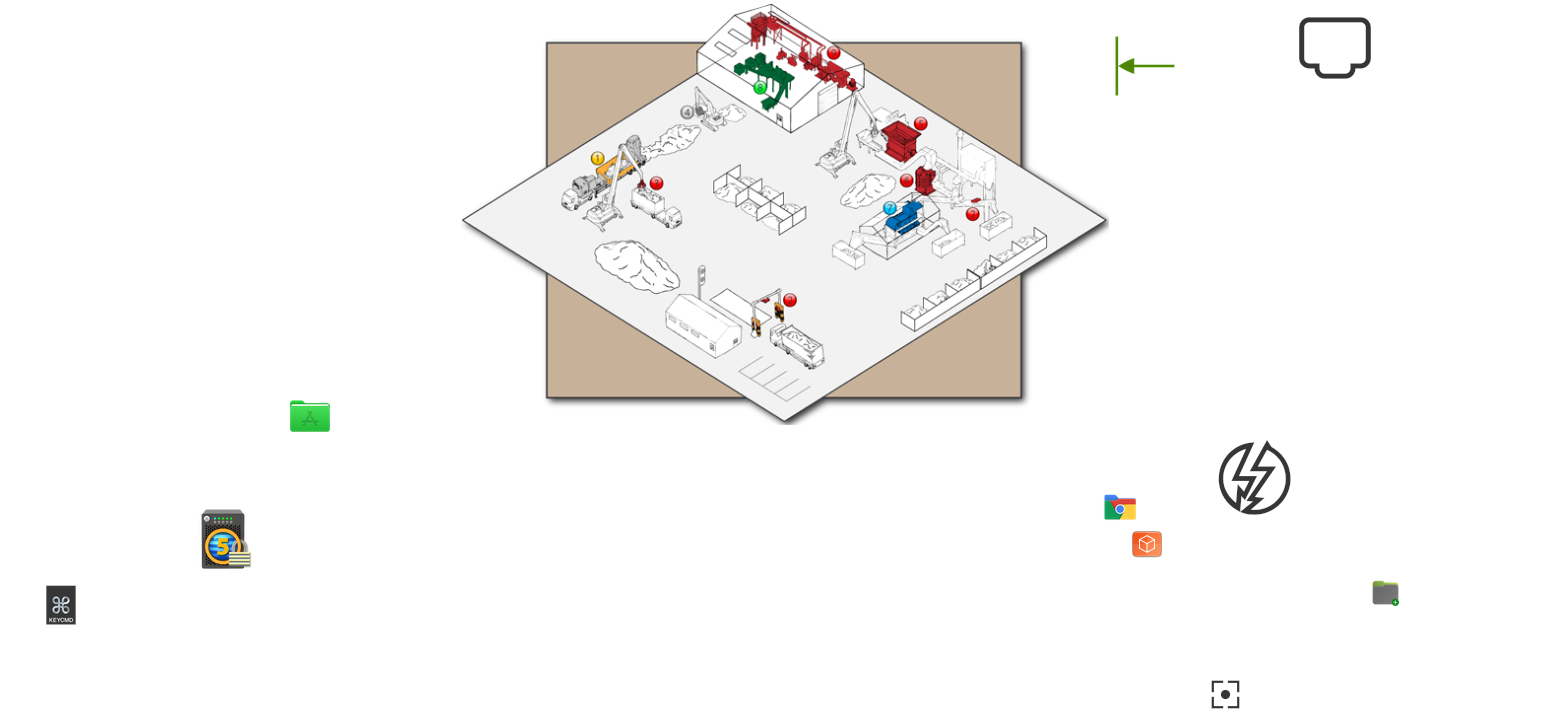  What do you see at coordinates (1145, 66) in the screenshot?
I see `go to the first item in a list or sequence` at bounding box center [1145, 66].